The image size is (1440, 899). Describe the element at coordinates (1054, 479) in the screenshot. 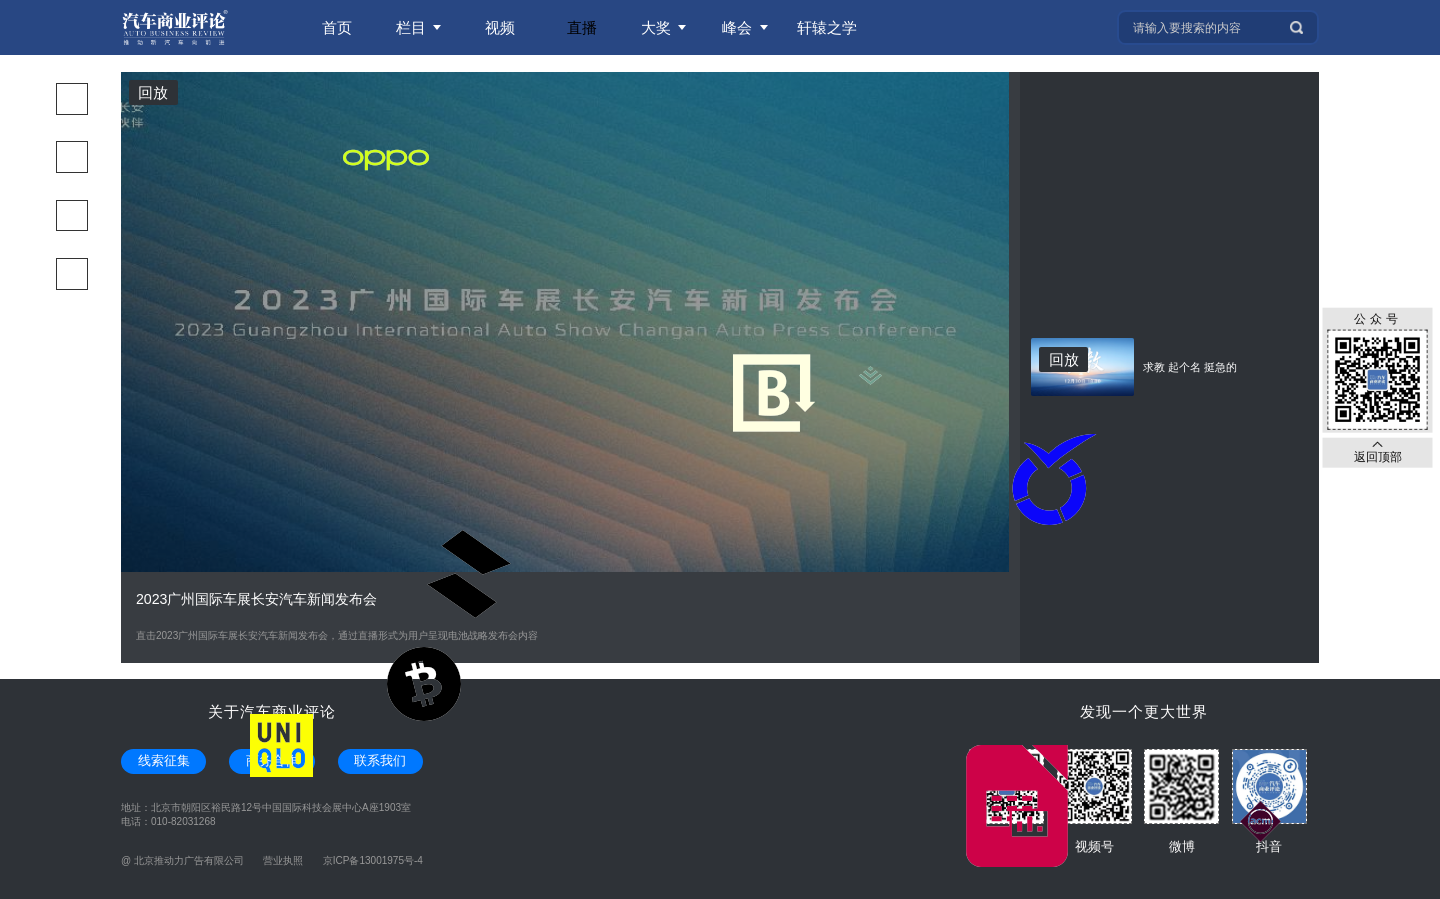

I see `open LimeSurvey application` at that location.